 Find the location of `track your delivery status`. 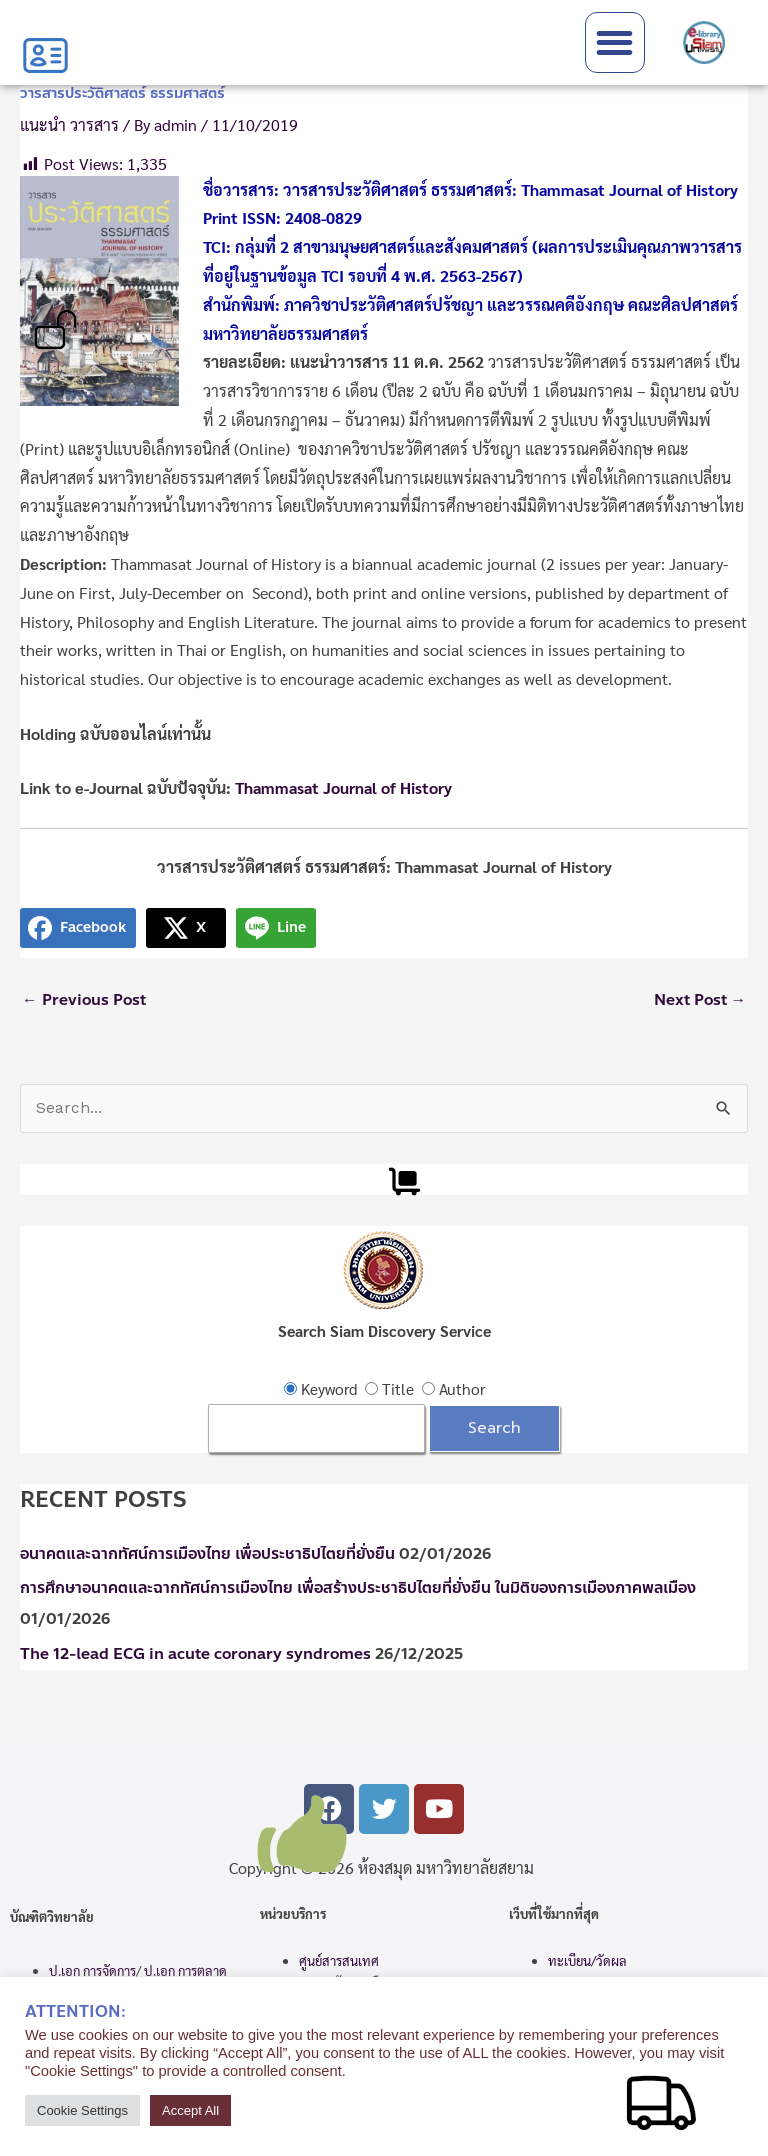

track your delivery status is located at coordinates (661, 2100).